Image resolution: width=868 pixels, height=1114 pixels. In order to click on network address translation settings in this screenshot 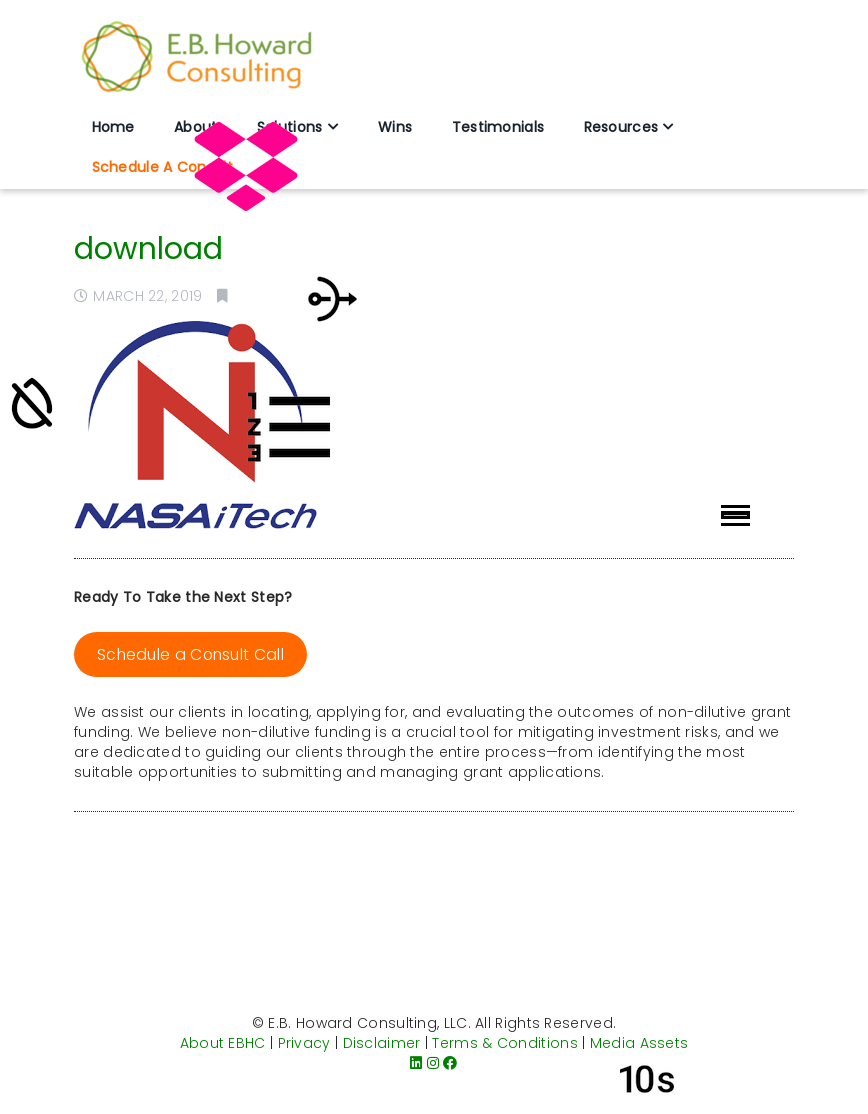, I will do `click(333, 299)`.